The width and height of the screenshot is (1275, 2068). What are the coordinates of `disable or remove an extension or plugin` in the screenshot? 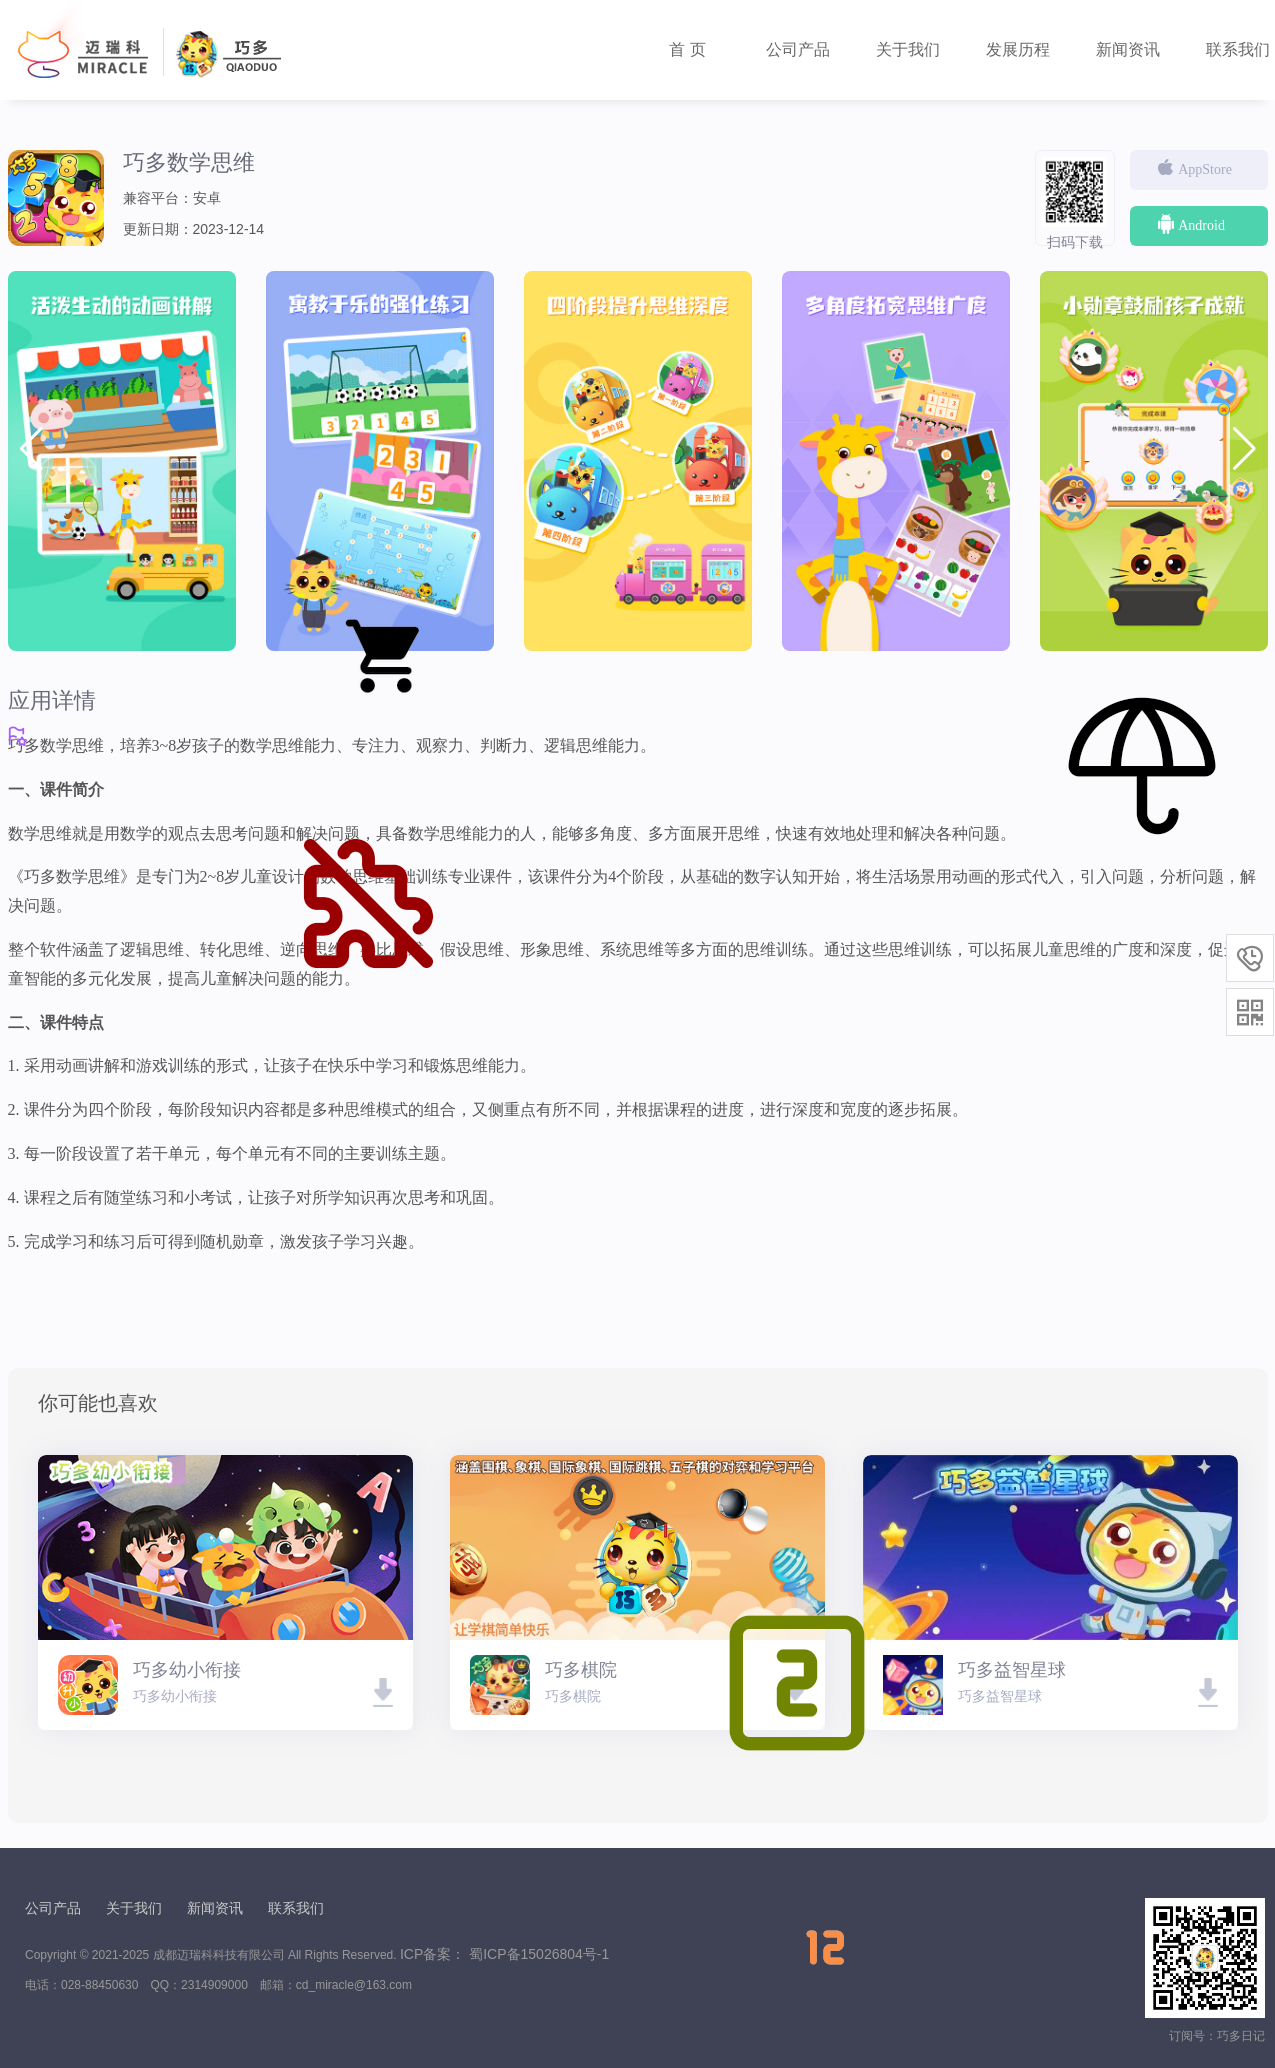 It's located at (368, 903).